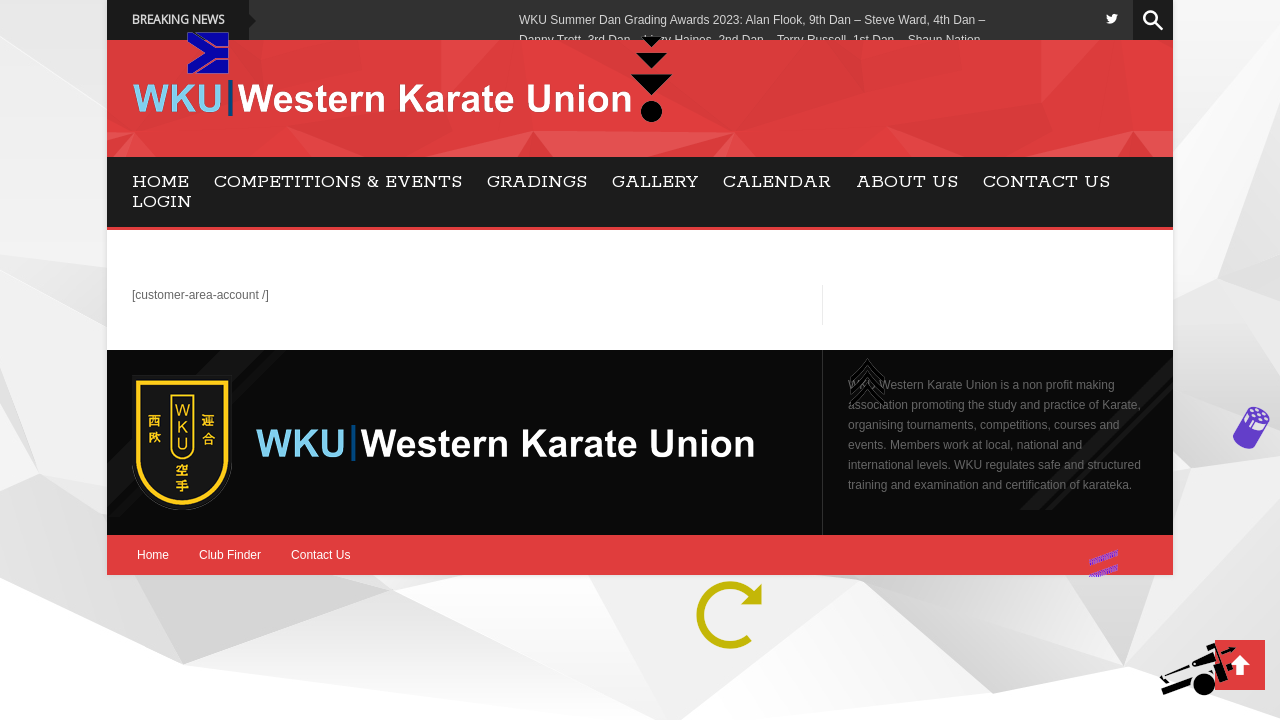  What do you see at coordinates (1251, 428) in the screenshot?
I see `add seasoning or flavor options` at bounding box center [1251, 428].